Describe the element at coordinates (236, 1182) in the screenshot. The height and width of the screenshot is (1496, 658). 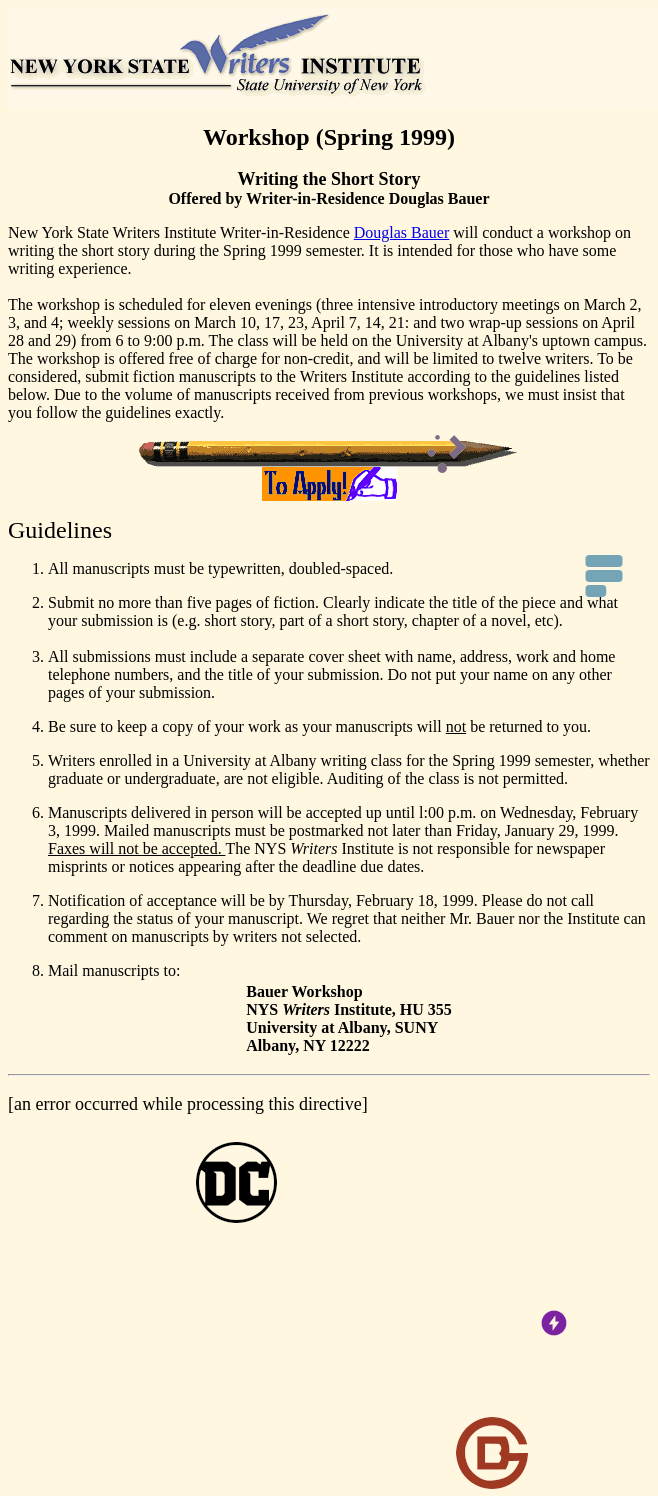
I see `DC Entertainment logo` at that location.